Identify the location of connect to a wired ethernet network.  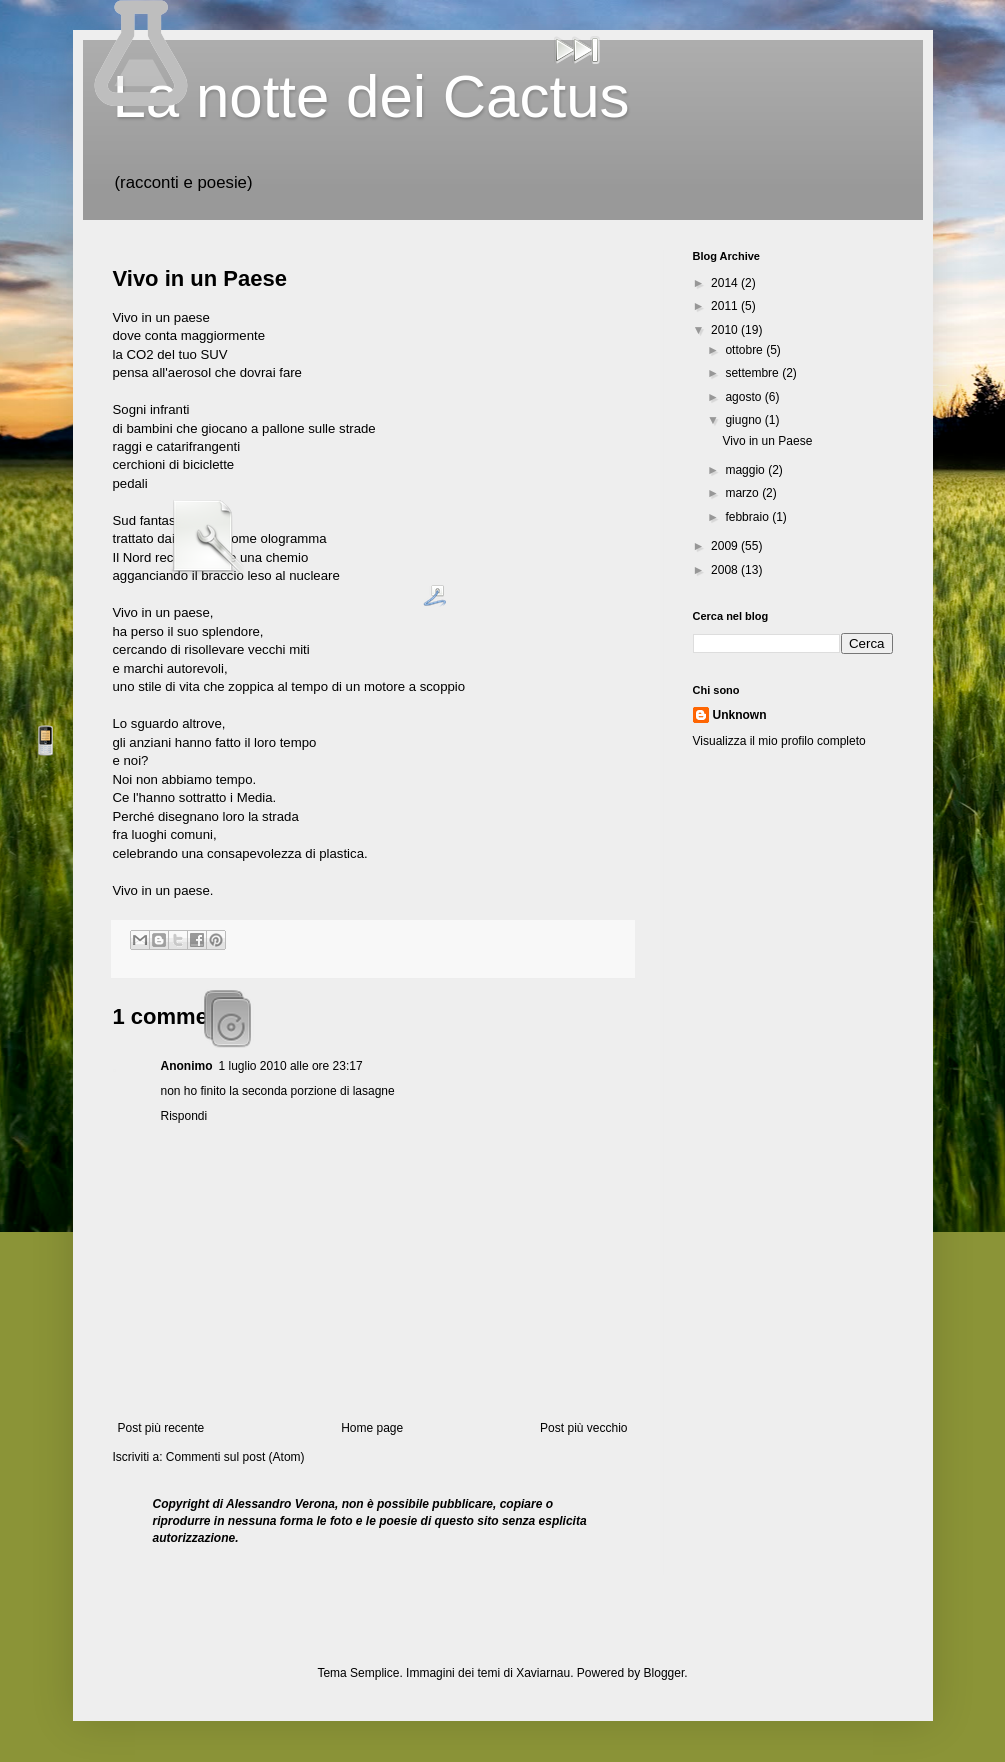
(434, 595).